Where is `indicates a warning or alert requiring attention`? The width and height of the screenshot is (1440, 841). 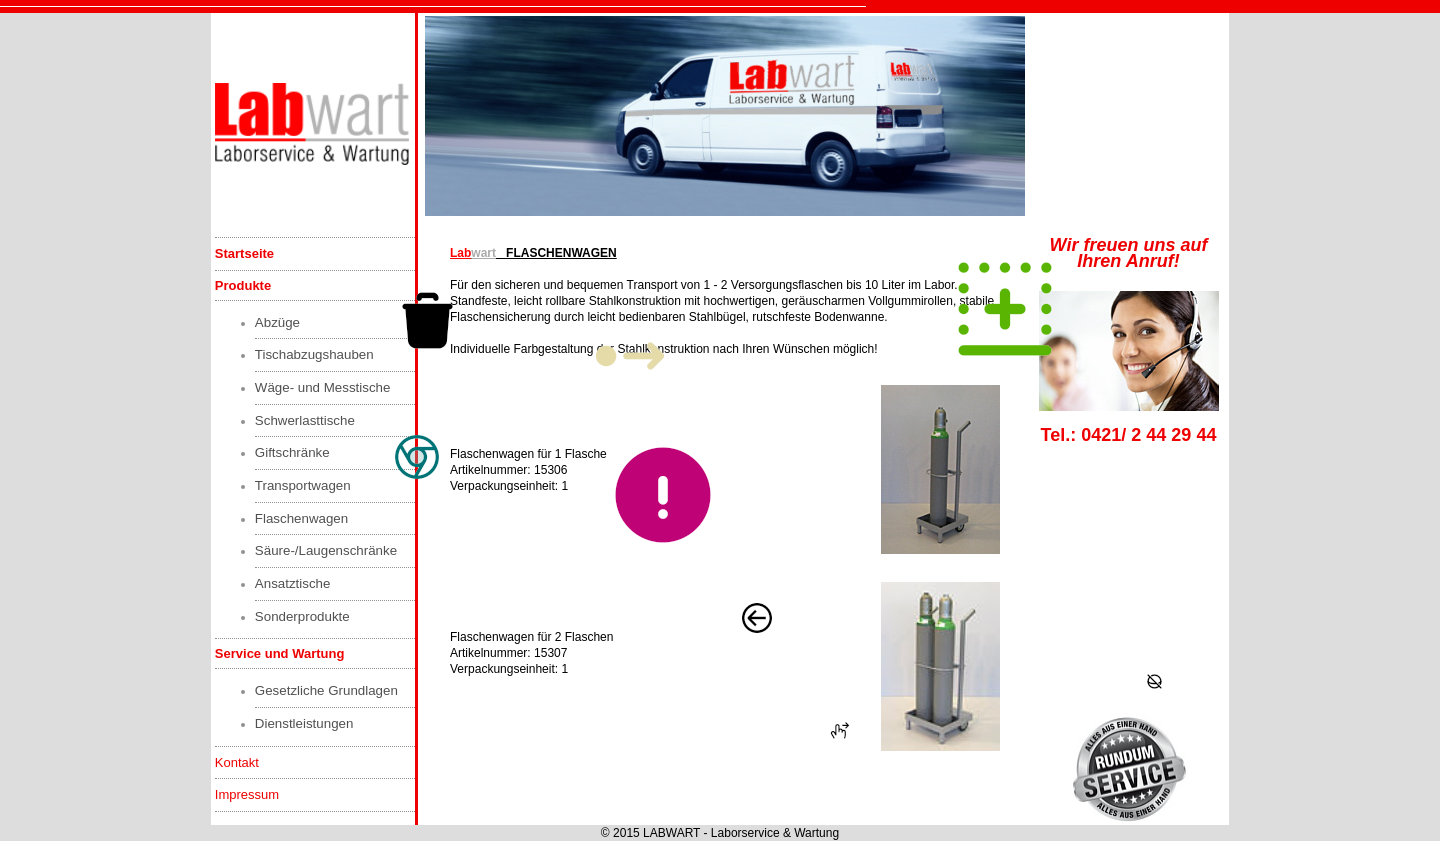
indicates a warning or alert requiring attention is located at coordinates (663, 495).